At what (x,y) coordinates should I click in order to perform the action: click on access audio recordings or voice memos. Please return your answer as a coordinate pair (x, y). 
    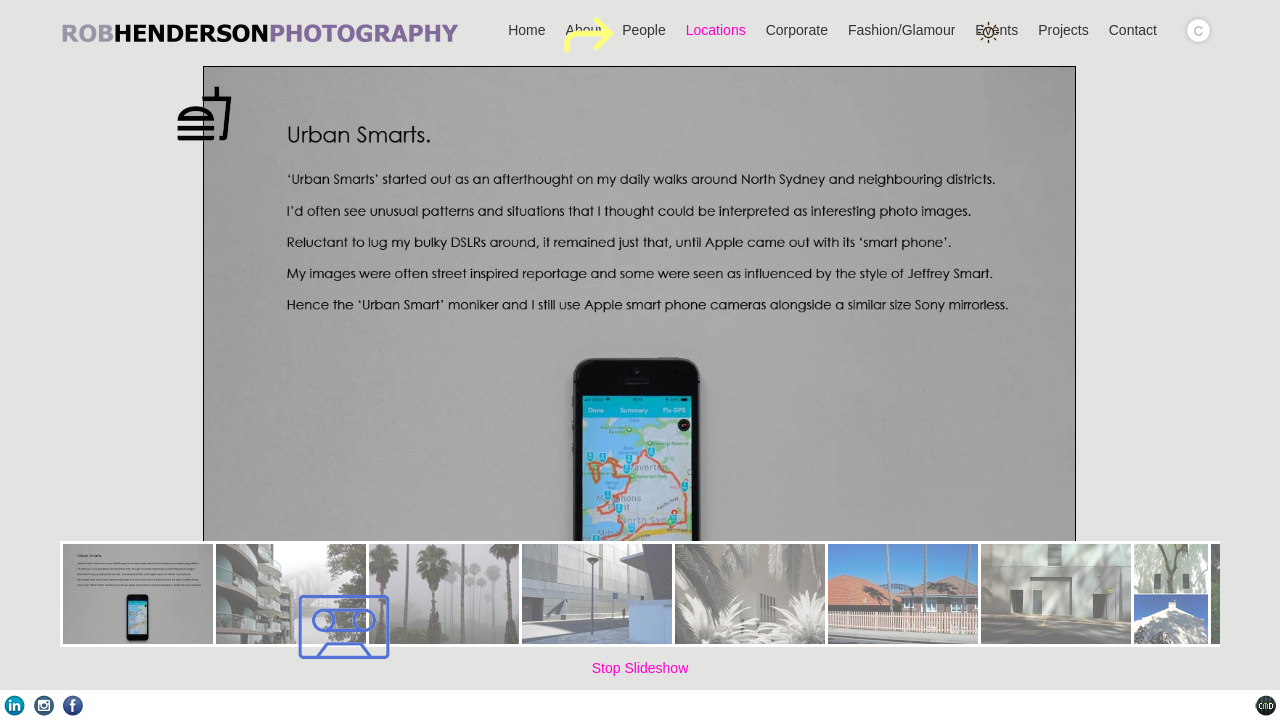
    Looking at the image, I should click on (344, 627).